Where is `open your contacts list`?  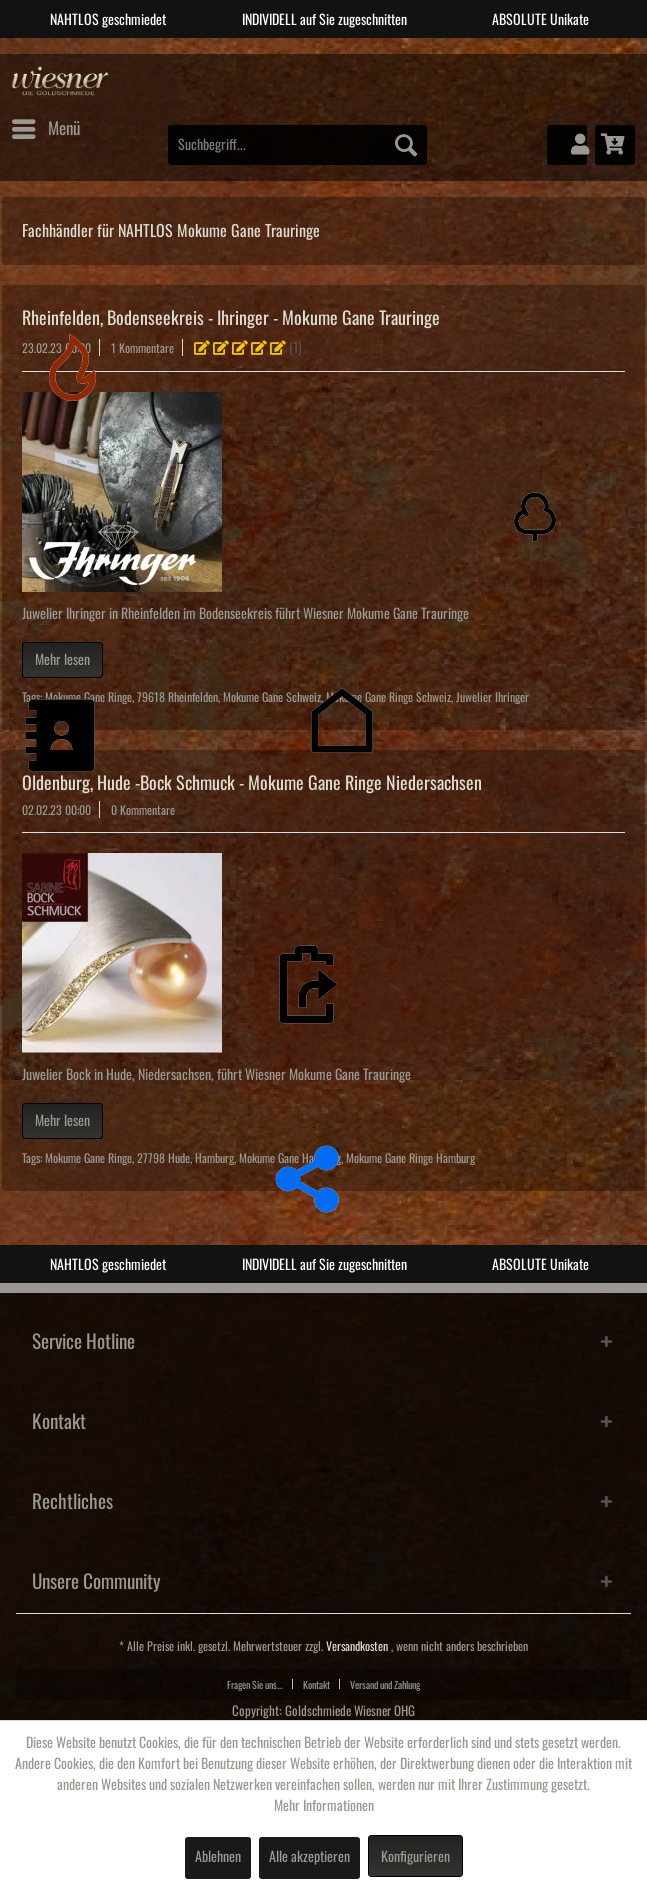
open your contacts list is located at coordinates (61, 735).